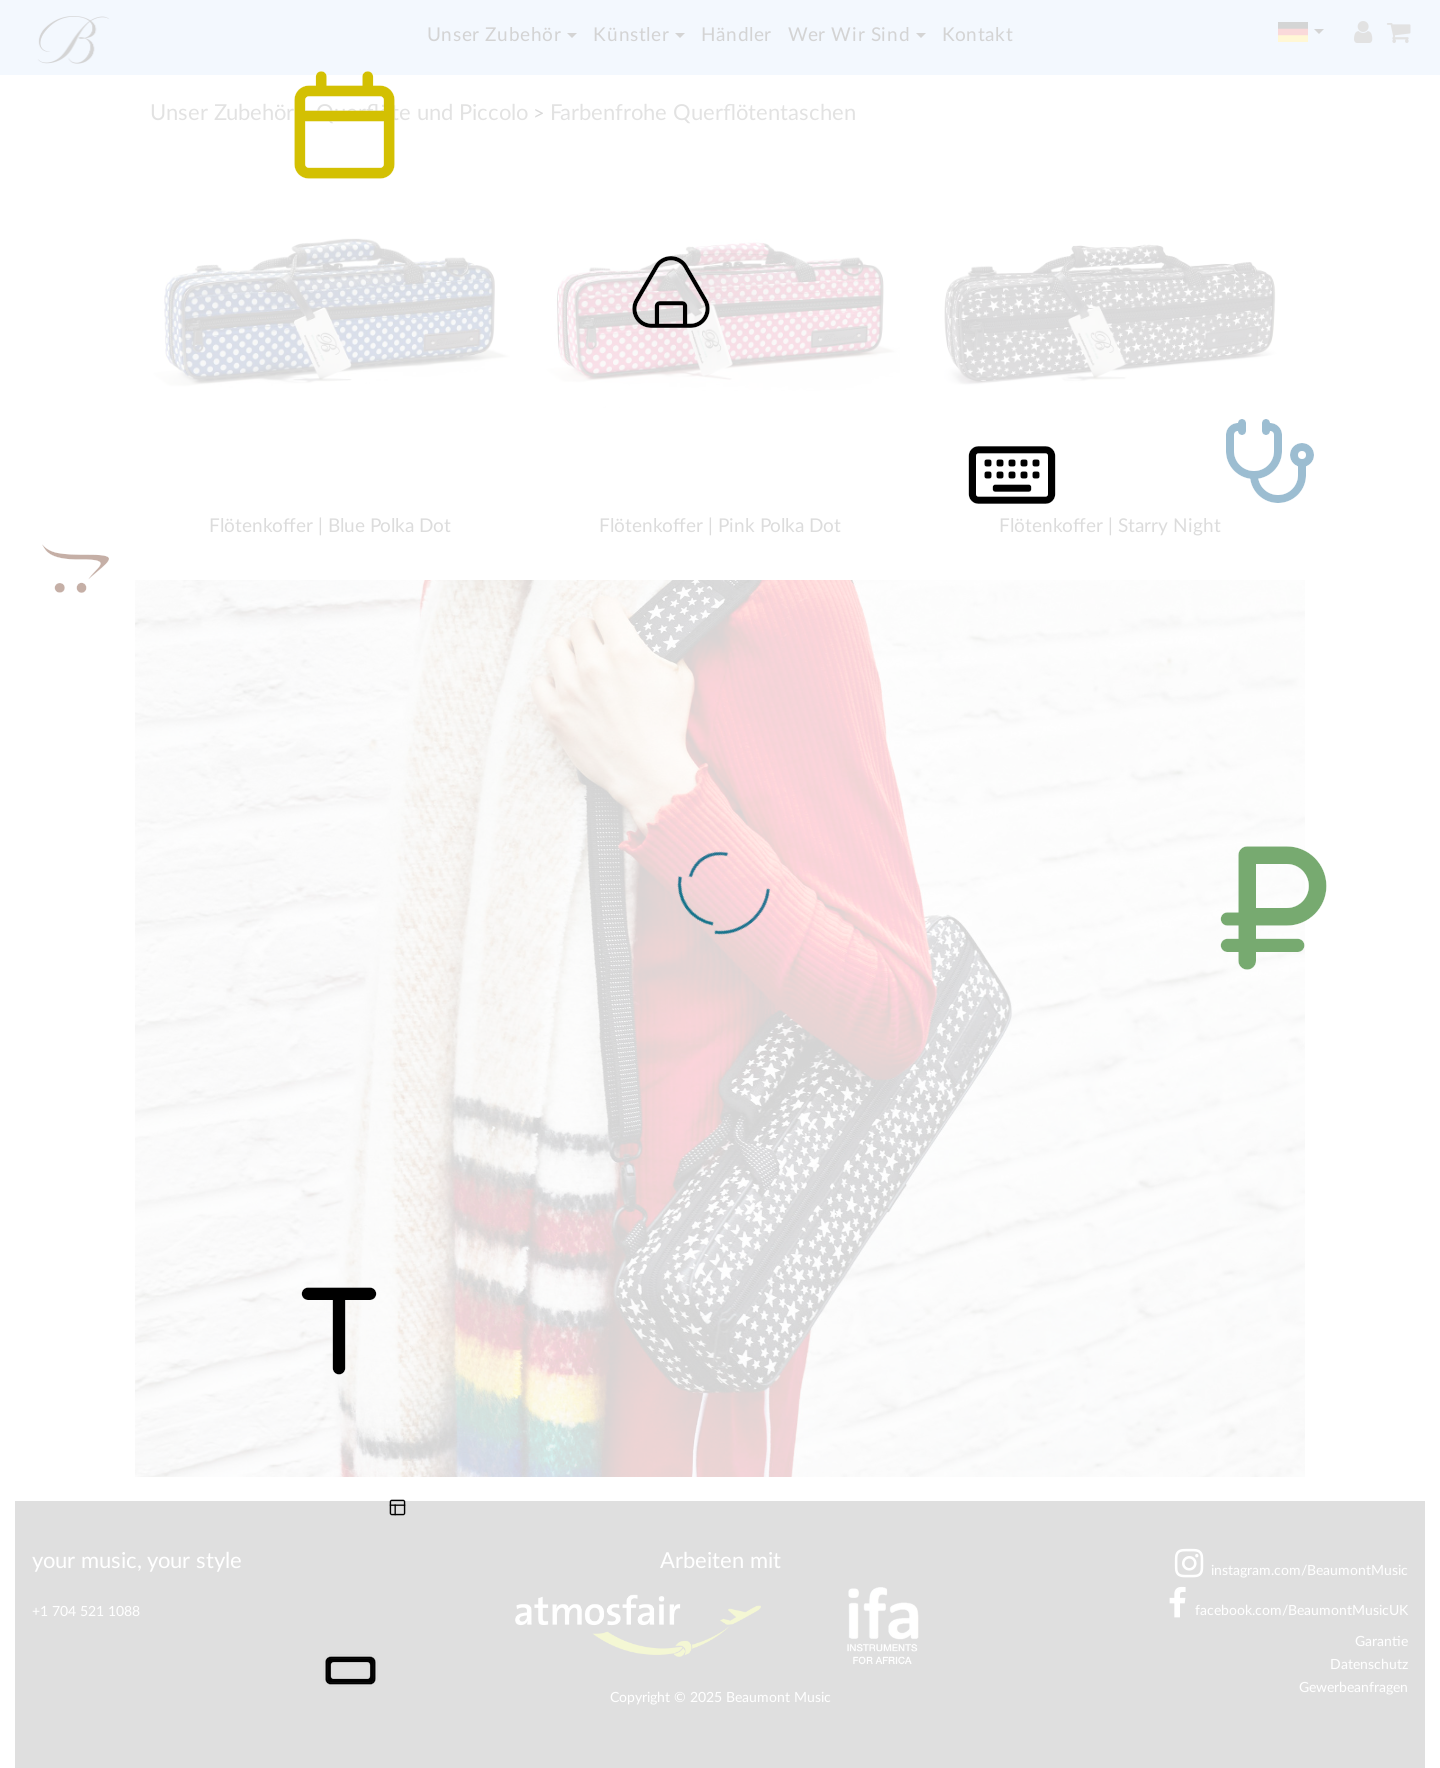 The height and width of the screenshot is (1768, 1440). Describe the element at coordinates (671, 292) in the screenshot. I see `browse japanese food options` at that location.